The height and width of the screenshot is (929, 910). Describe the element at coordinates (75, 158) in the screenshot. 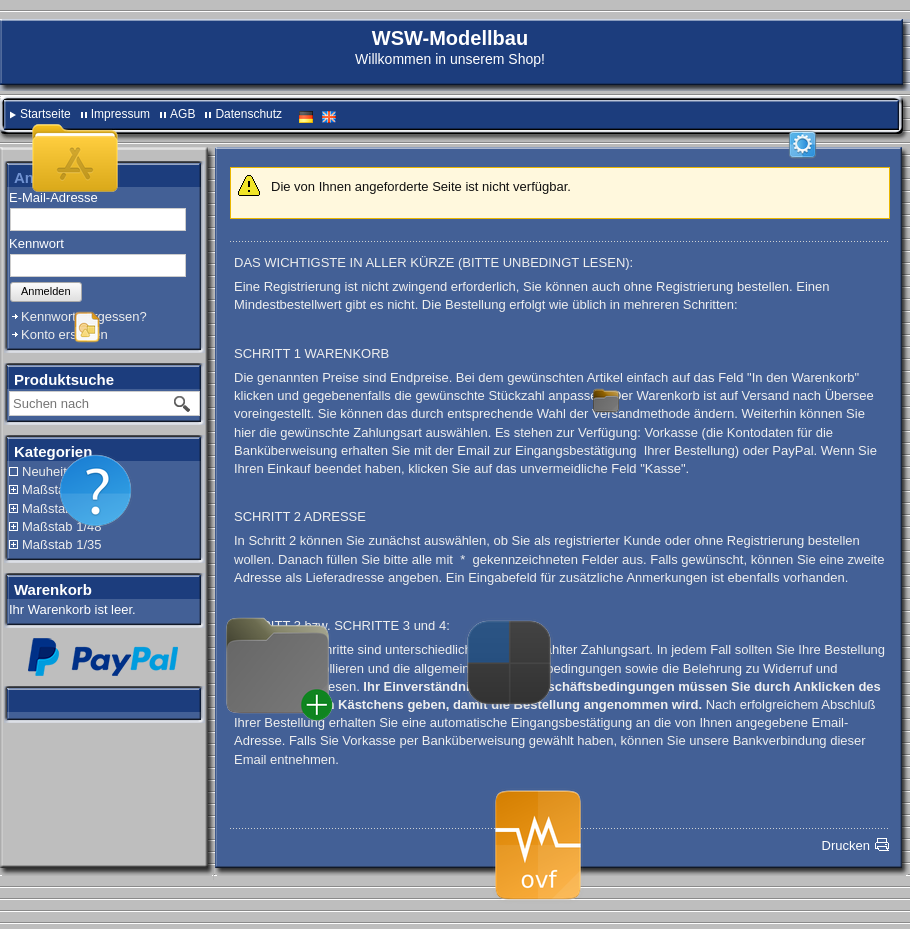

I see `open templates folder` at that location.